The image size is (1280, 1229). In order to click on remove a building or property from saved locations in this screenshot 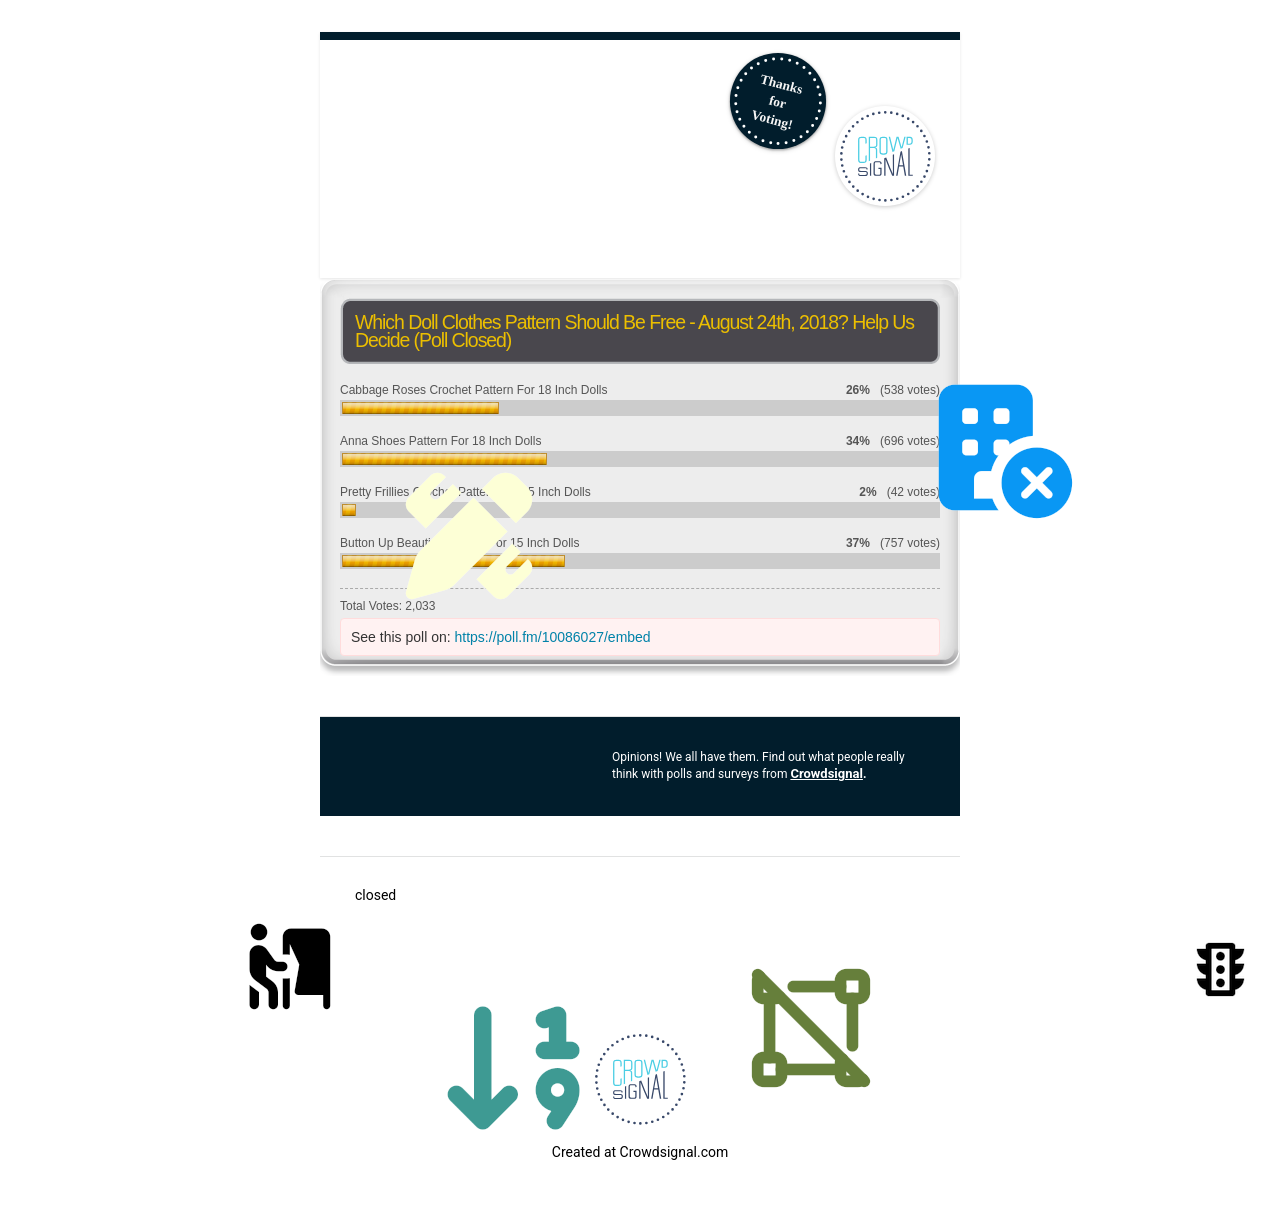, I will do `click(1001, 447)`.